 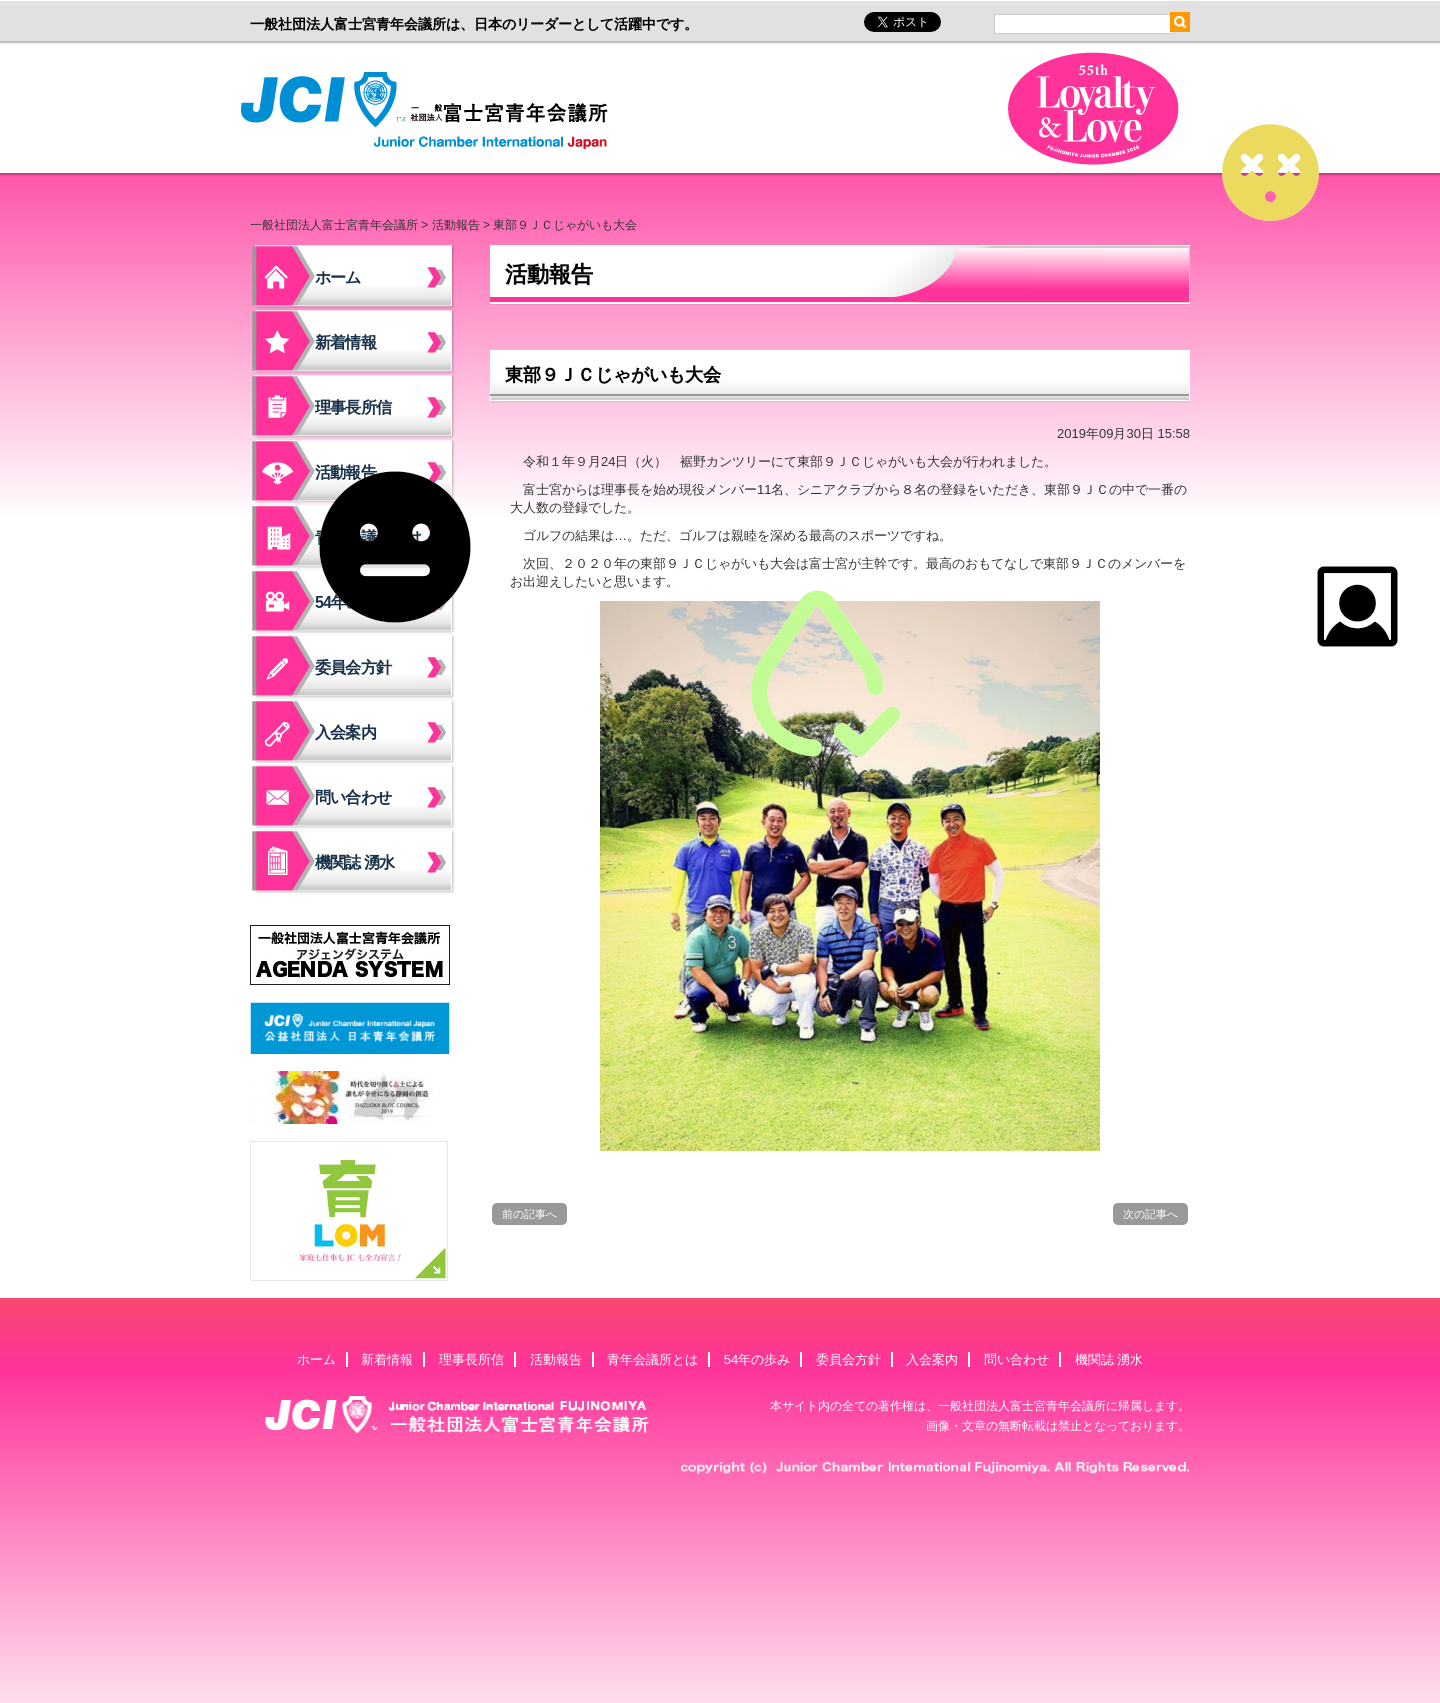 What do you see at coordinates (395, 547) in the screenshot?
I see `rate experience as neutral or average` at bounding box center [395, 547].